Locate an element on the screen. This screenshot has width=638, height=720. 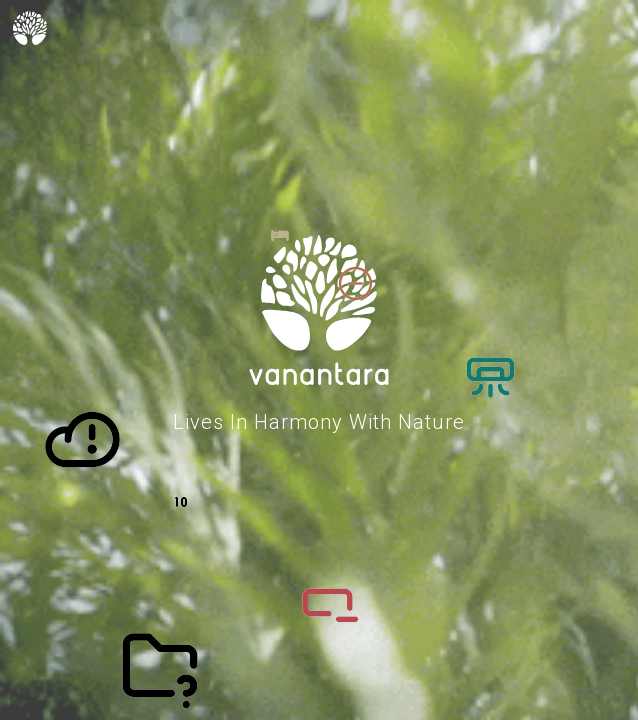
indicates item number 10 in a list or sequence is located at coordinates (180, 502).